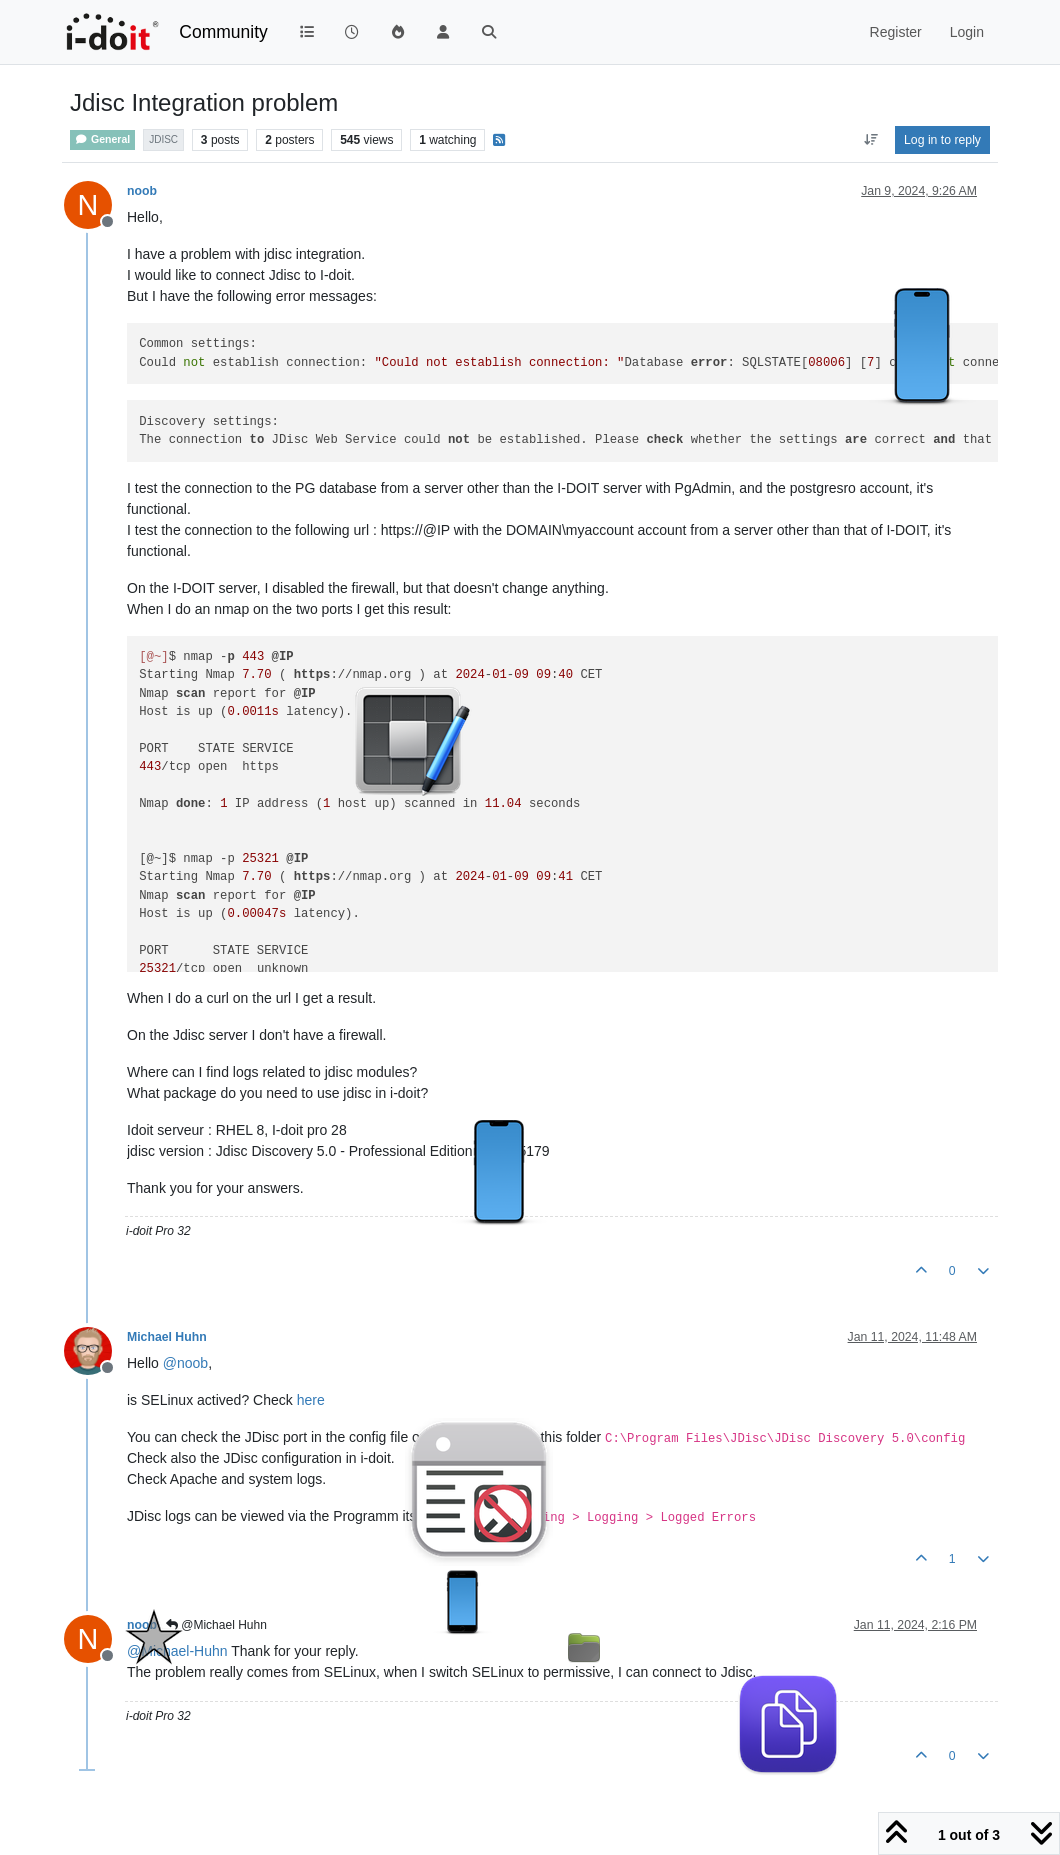 The image size is (1060, 1855). I want to click on indicates a valid drop target for dragging files, so click(584, 1647).